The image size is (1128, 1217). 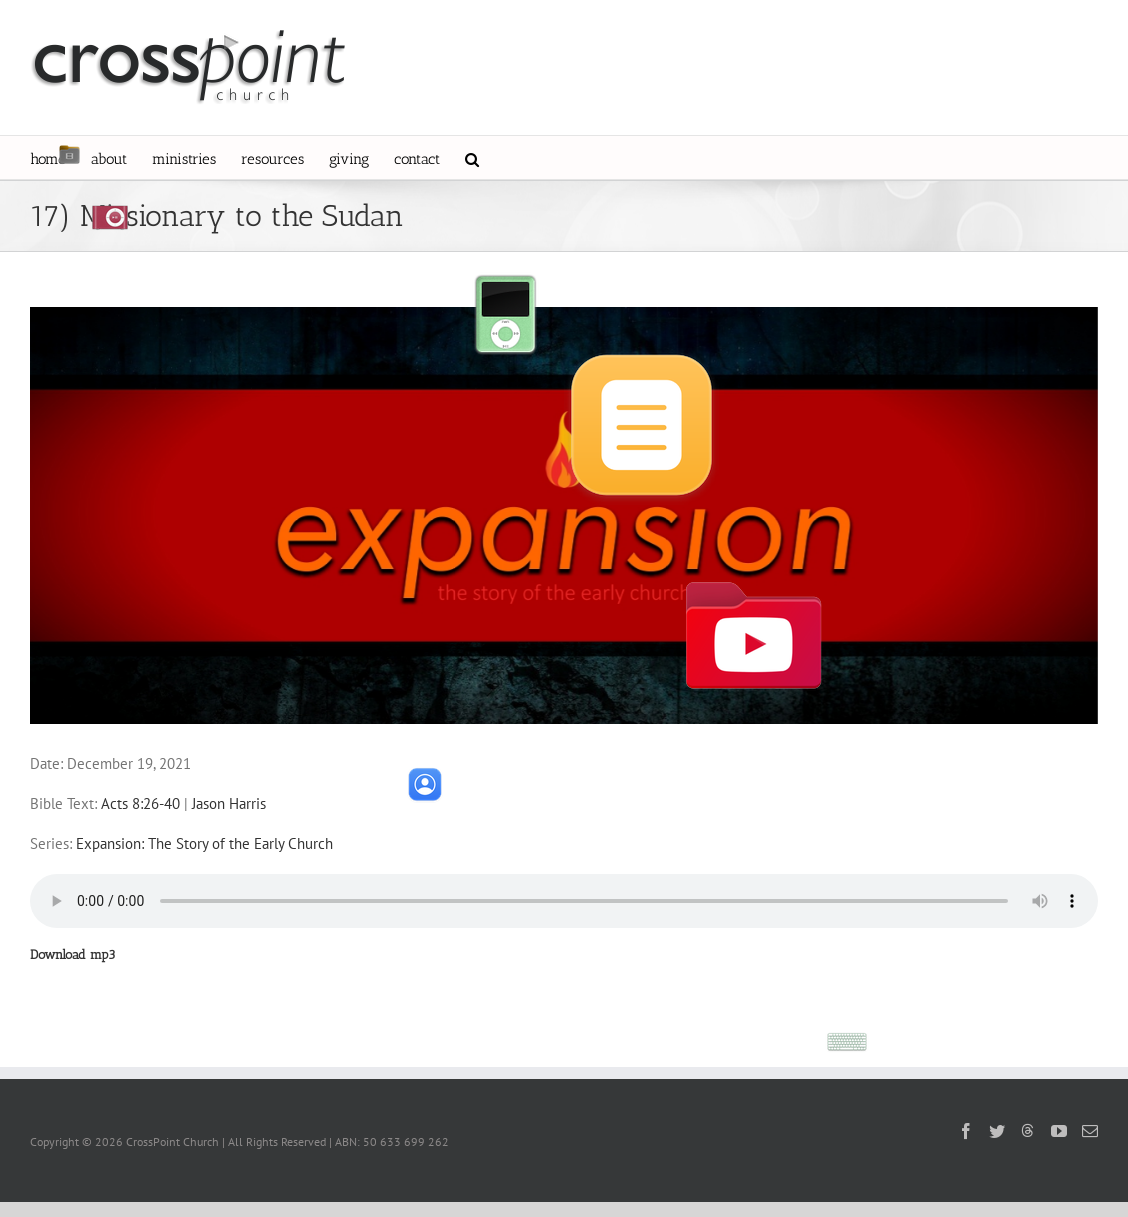 What do you see at coordinates (425, 785) in the screenshot?
I see `manage contact list settings` at bounding box center [425, 785].